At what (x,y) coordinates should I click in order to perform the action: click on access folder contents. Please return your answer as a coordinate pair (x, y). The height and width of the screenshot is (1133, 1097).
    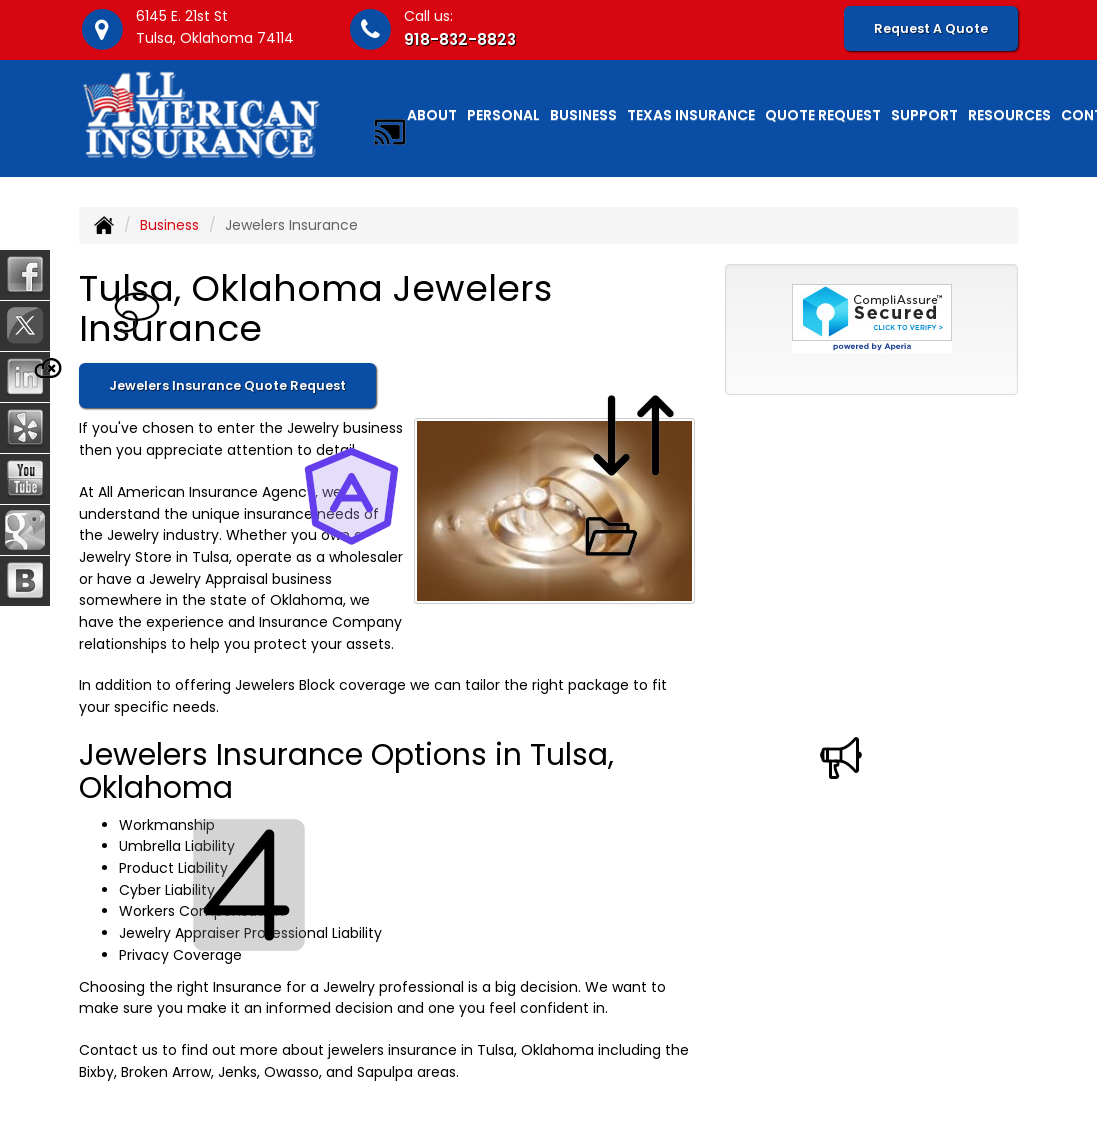
    Looking at the image, I should click on (609, 535).